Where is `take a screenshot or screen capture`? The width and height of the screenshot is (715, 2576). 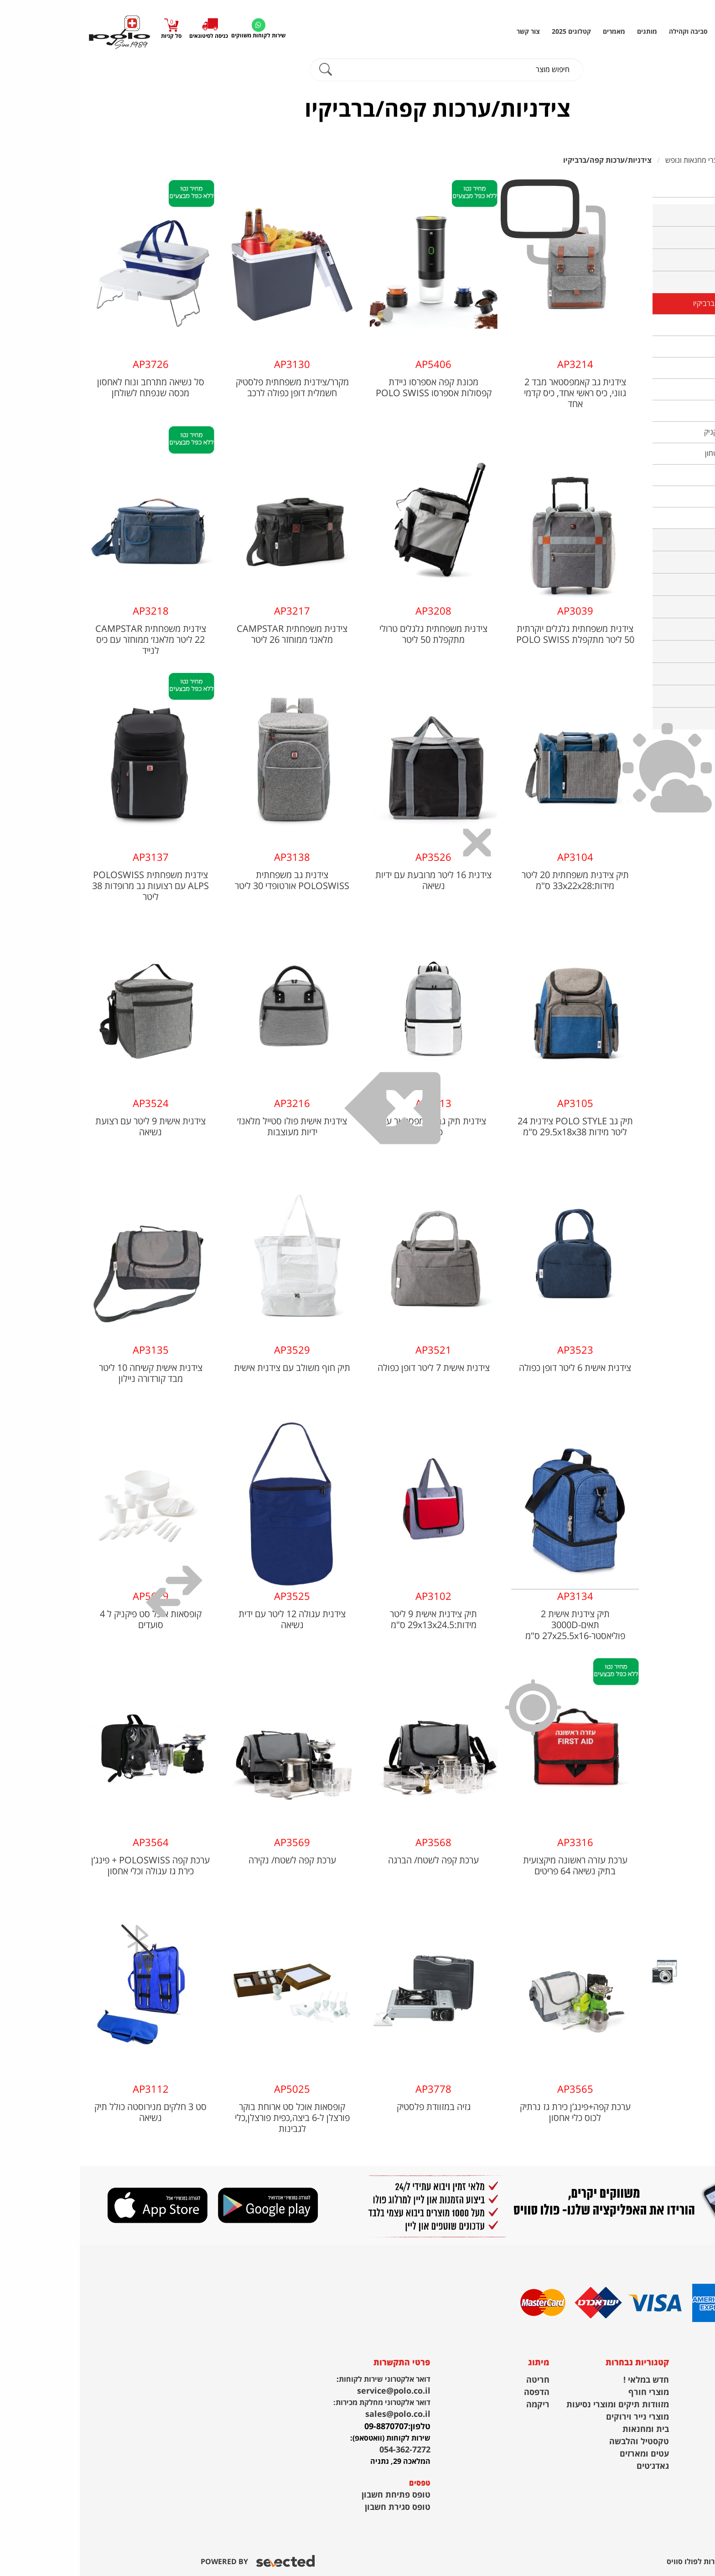
take a screenshot or screen capture is located at coordinates (664, 1971).